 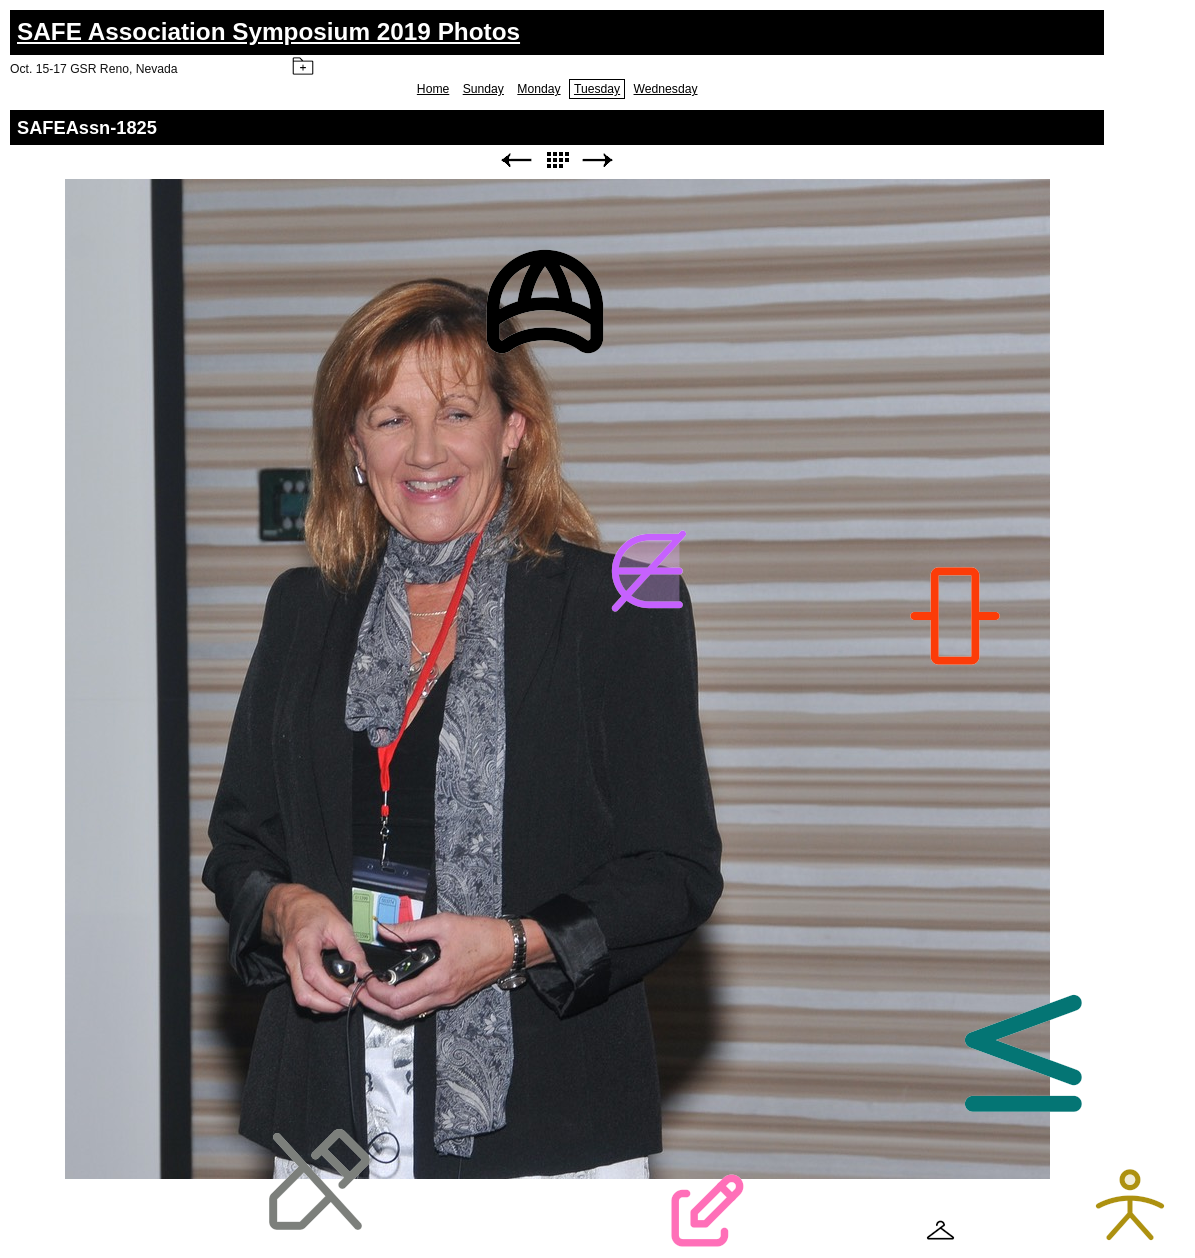 I want to click on less than or equal to comparison operator, so click(x=1026, y=1056).